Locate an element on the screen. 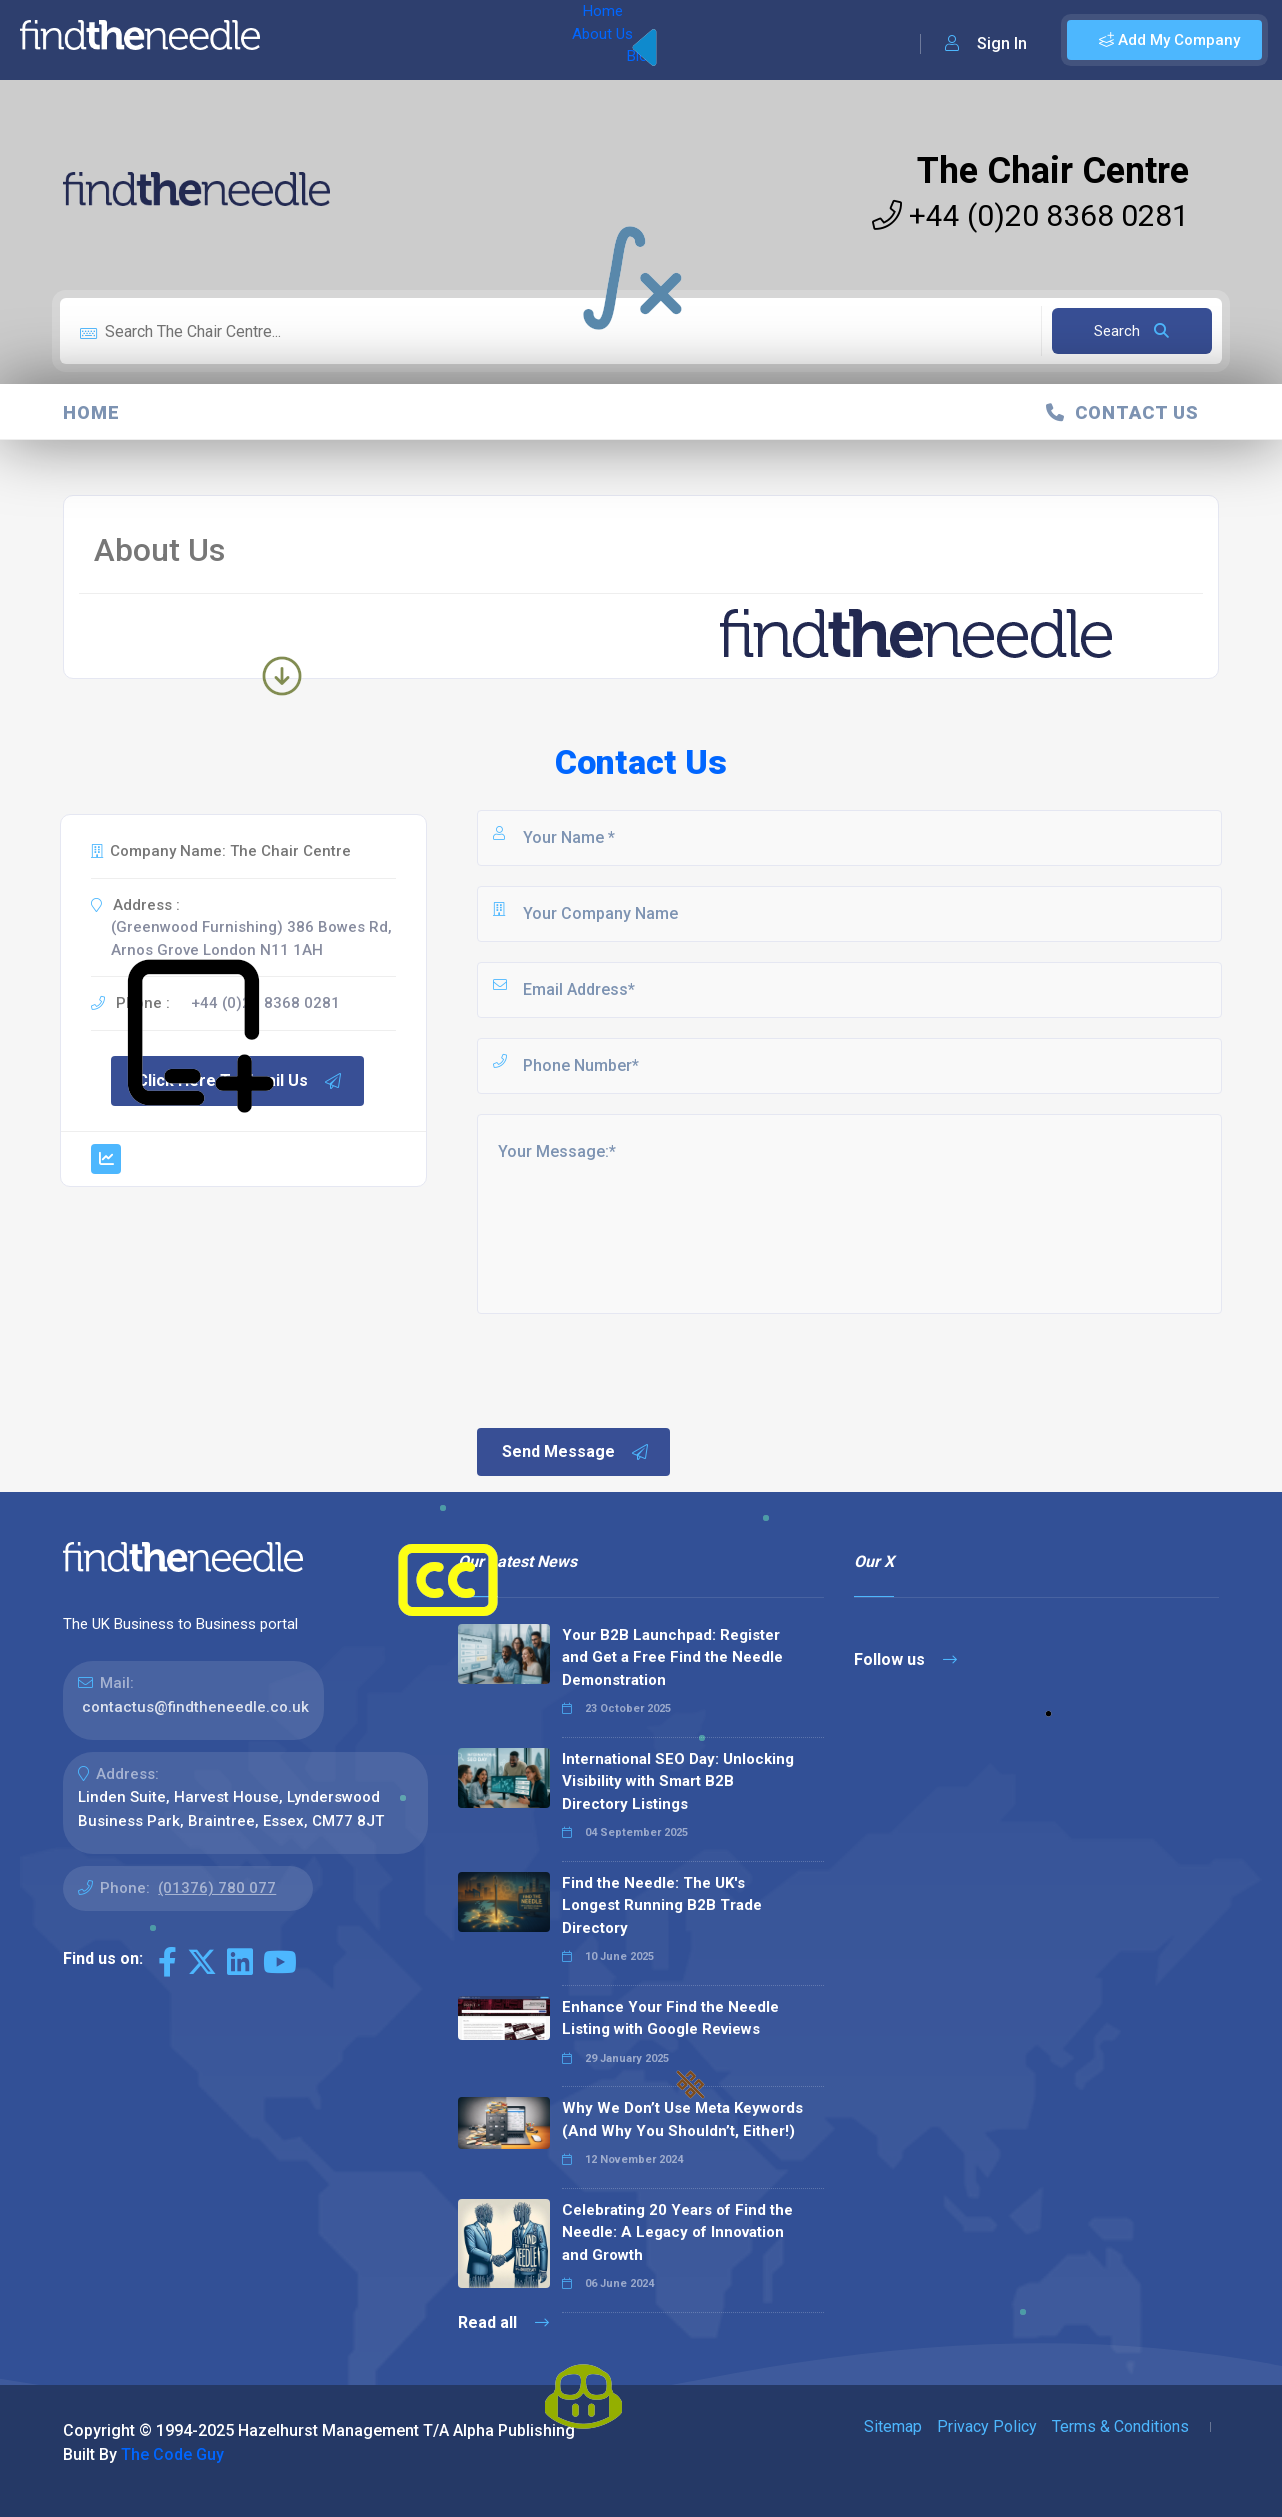 The image size is (1282, 2517). no wifi signal available is located at coordinates (1048, 1696).